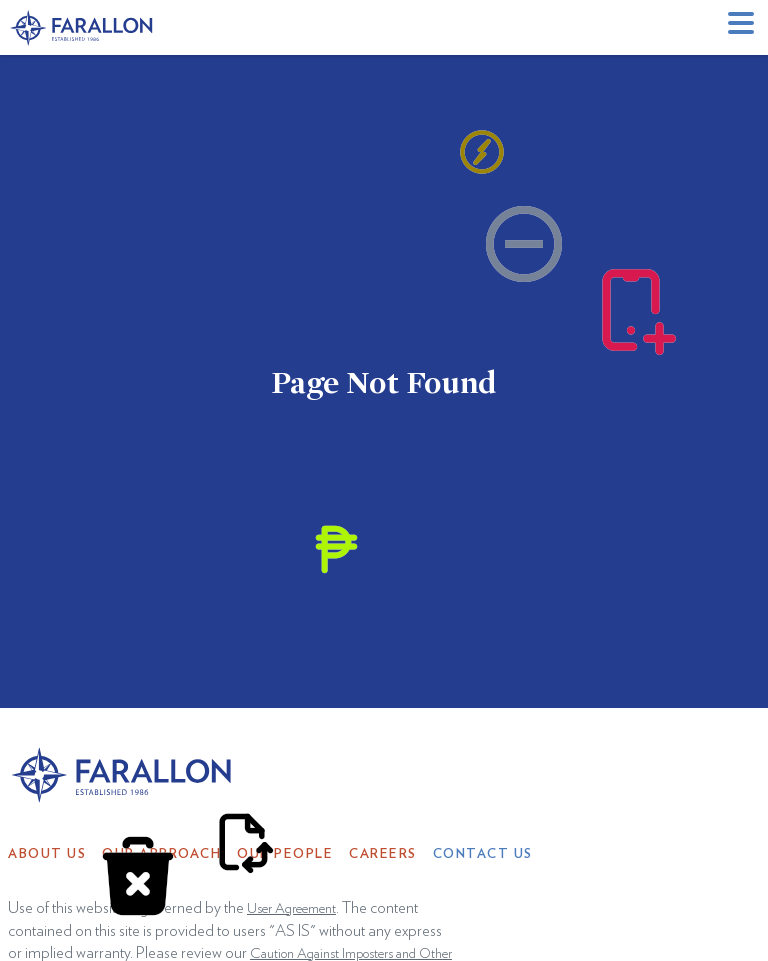 The width and height of the screenshot is (768, 961). What do you see at coordinates (336, 549) in the screenshot?
I see `indicates price or payment in philippine pesos` at bounding box center [336, 549].